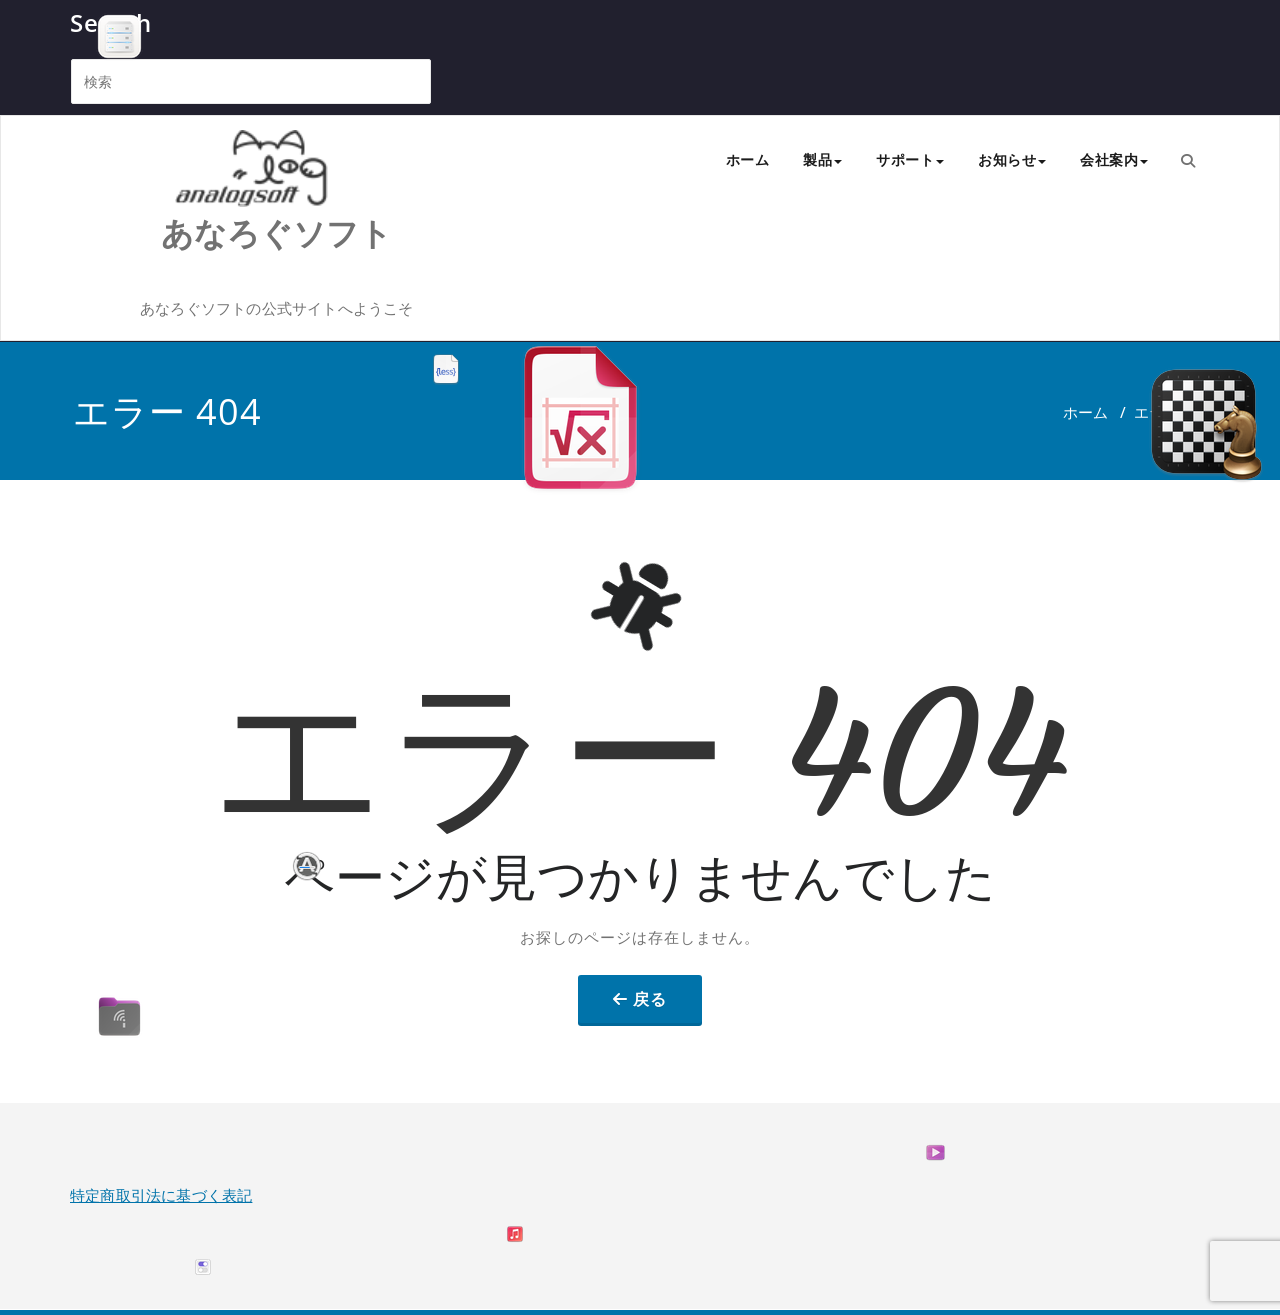  Describe the element at coordinates (515, 1234) in the screenshot. I see `open the music app` at that location.